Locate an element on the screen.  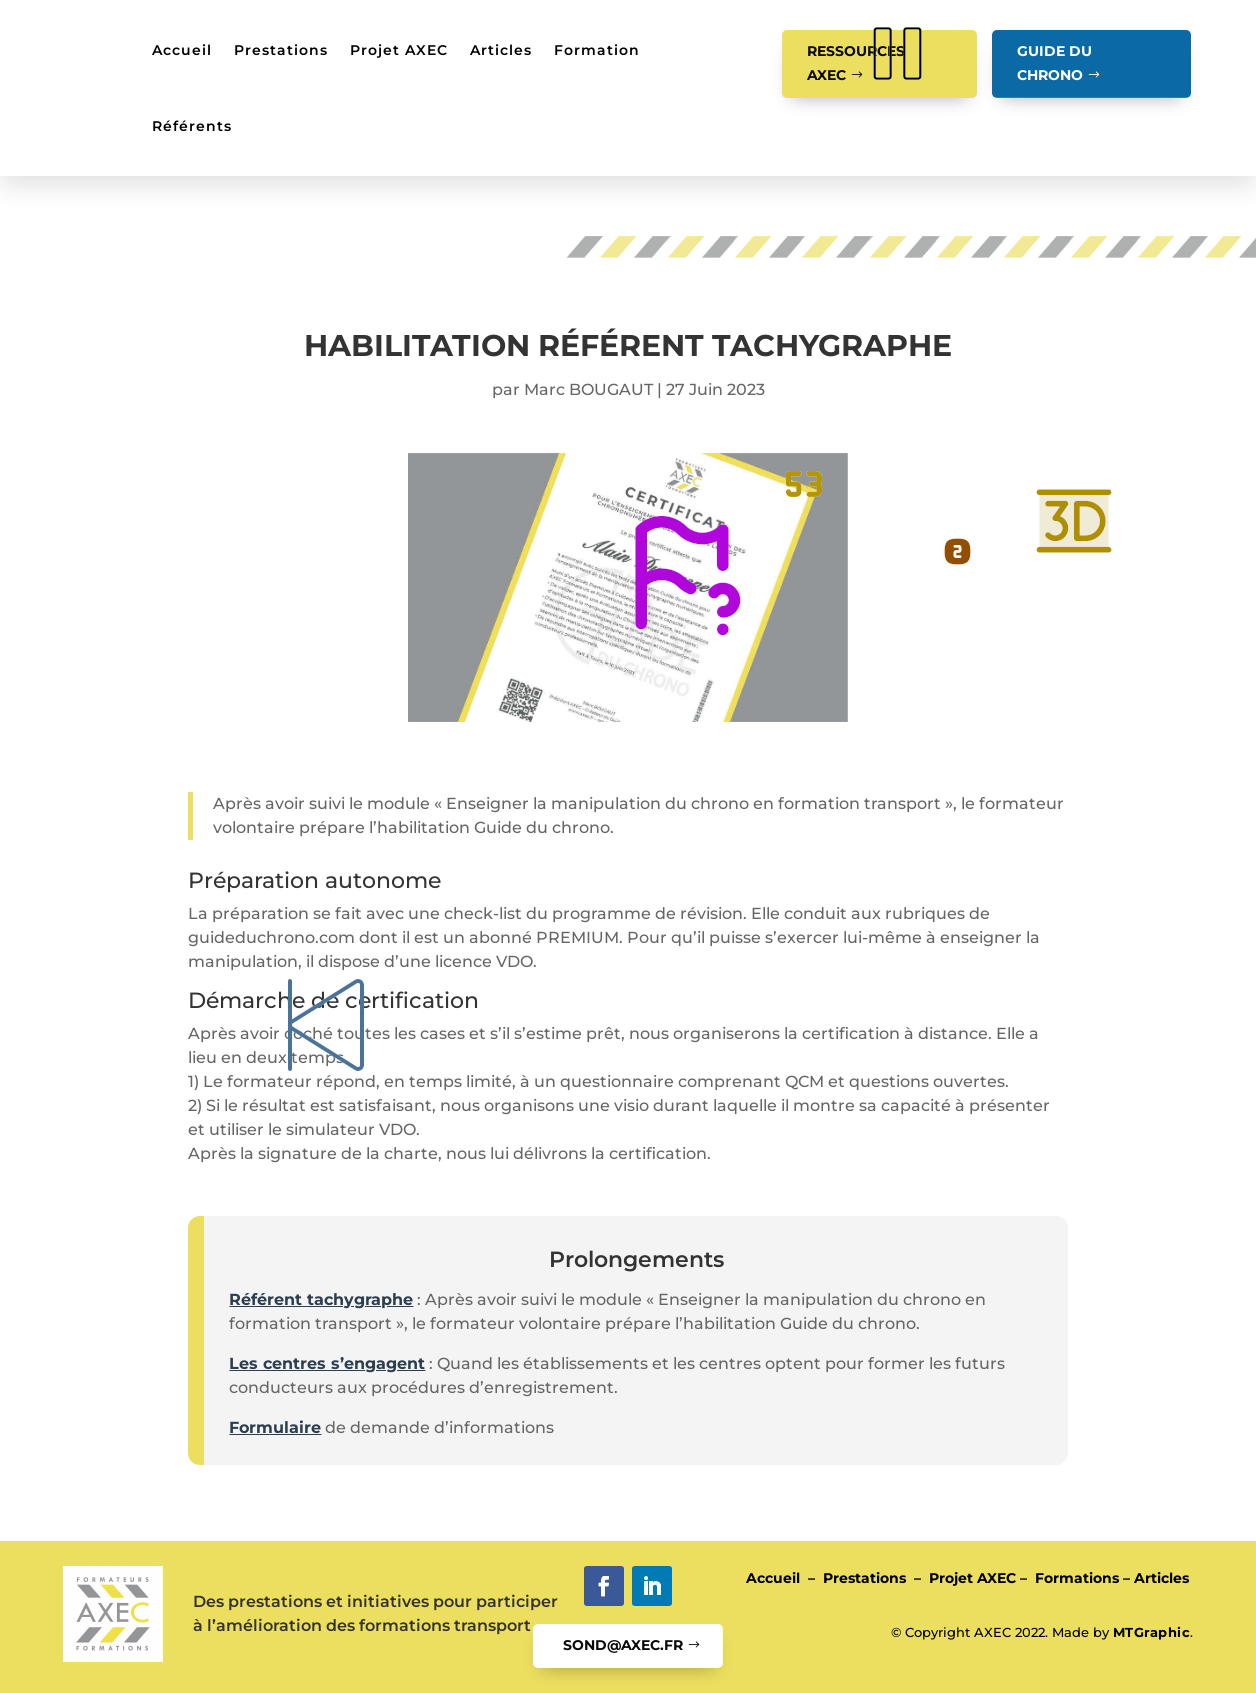
skip to previous track is located at coordinates (326, 1025).